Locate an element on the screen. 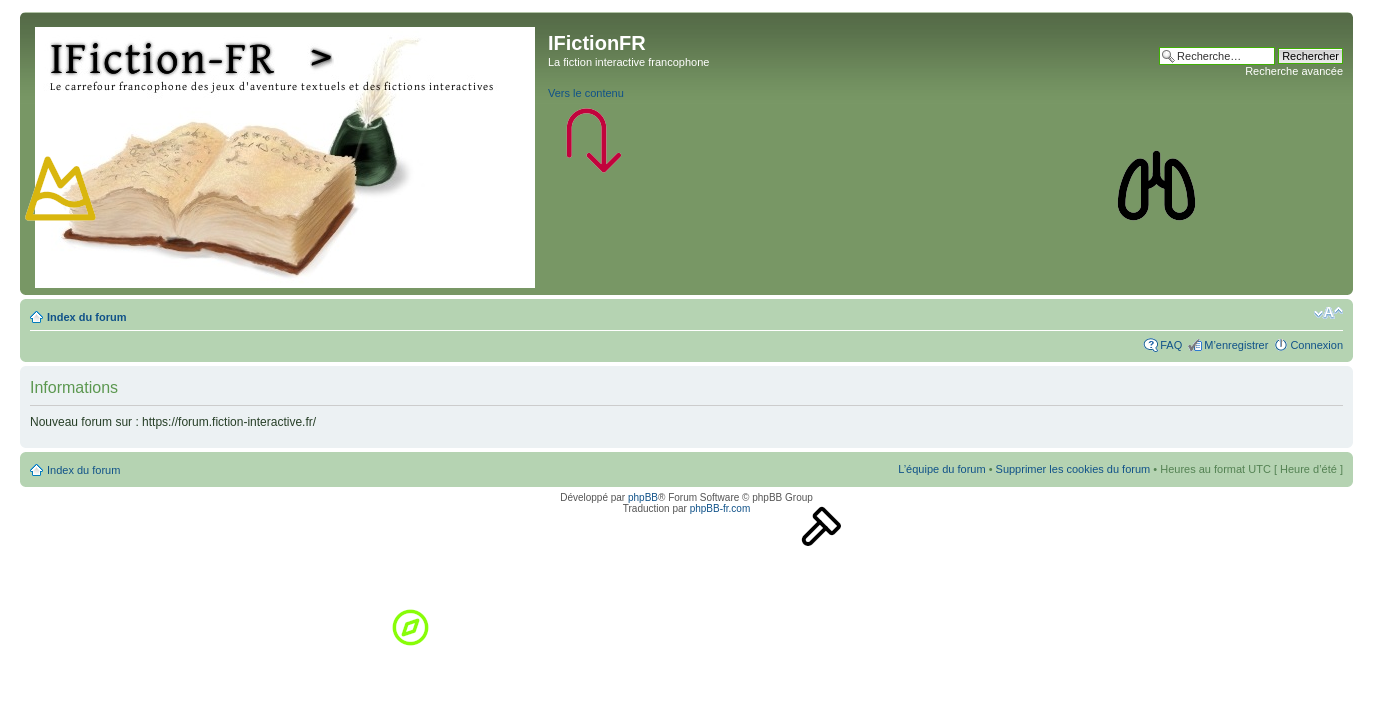 The width and height of the screenshot is (1373, 721). access respiratory health information is located at coordinates (1156, 185).